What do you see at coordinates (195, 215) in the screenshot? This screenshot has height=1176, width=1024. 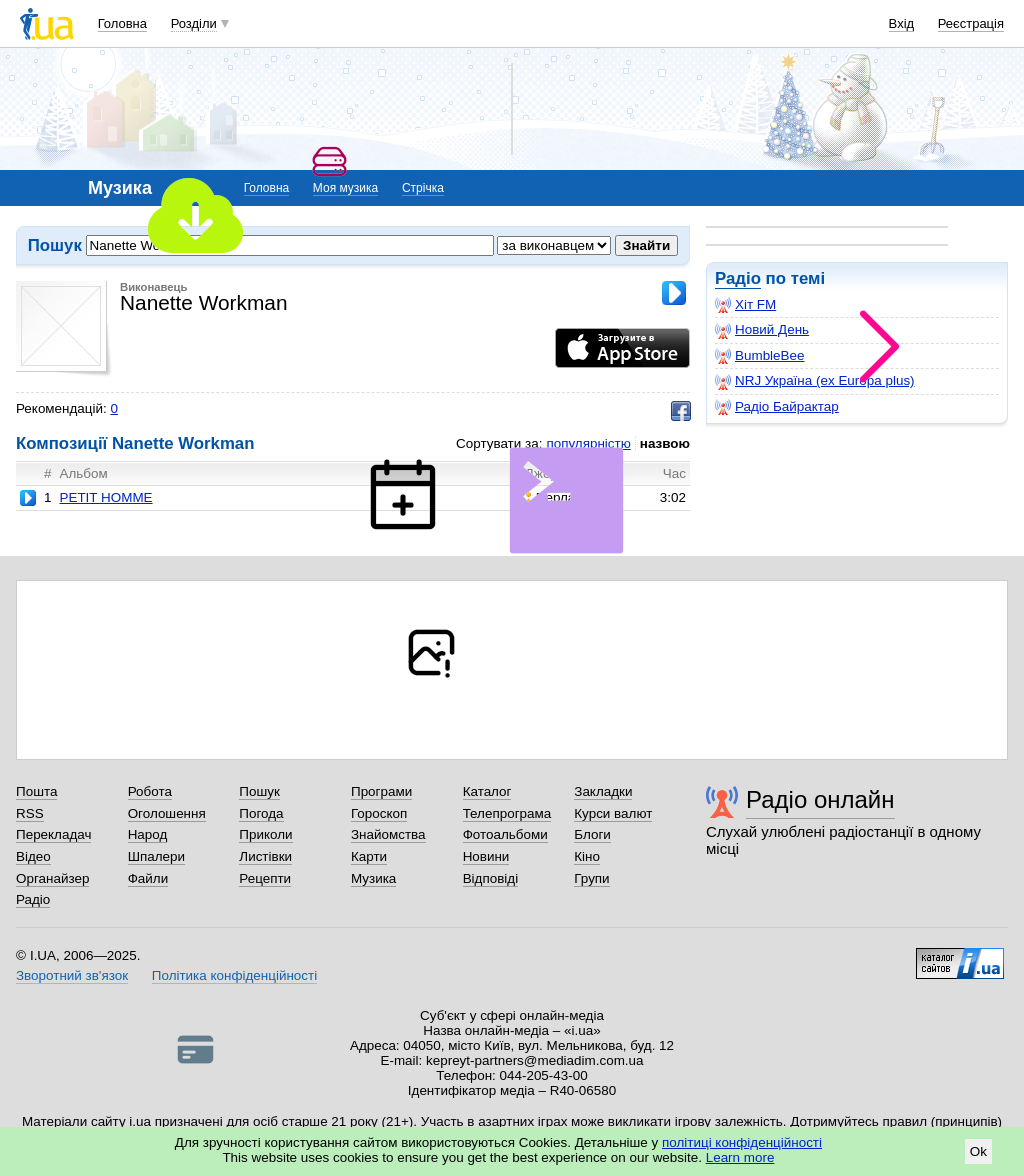 I see `download from cloud storage` at bounding box center [195, 215].